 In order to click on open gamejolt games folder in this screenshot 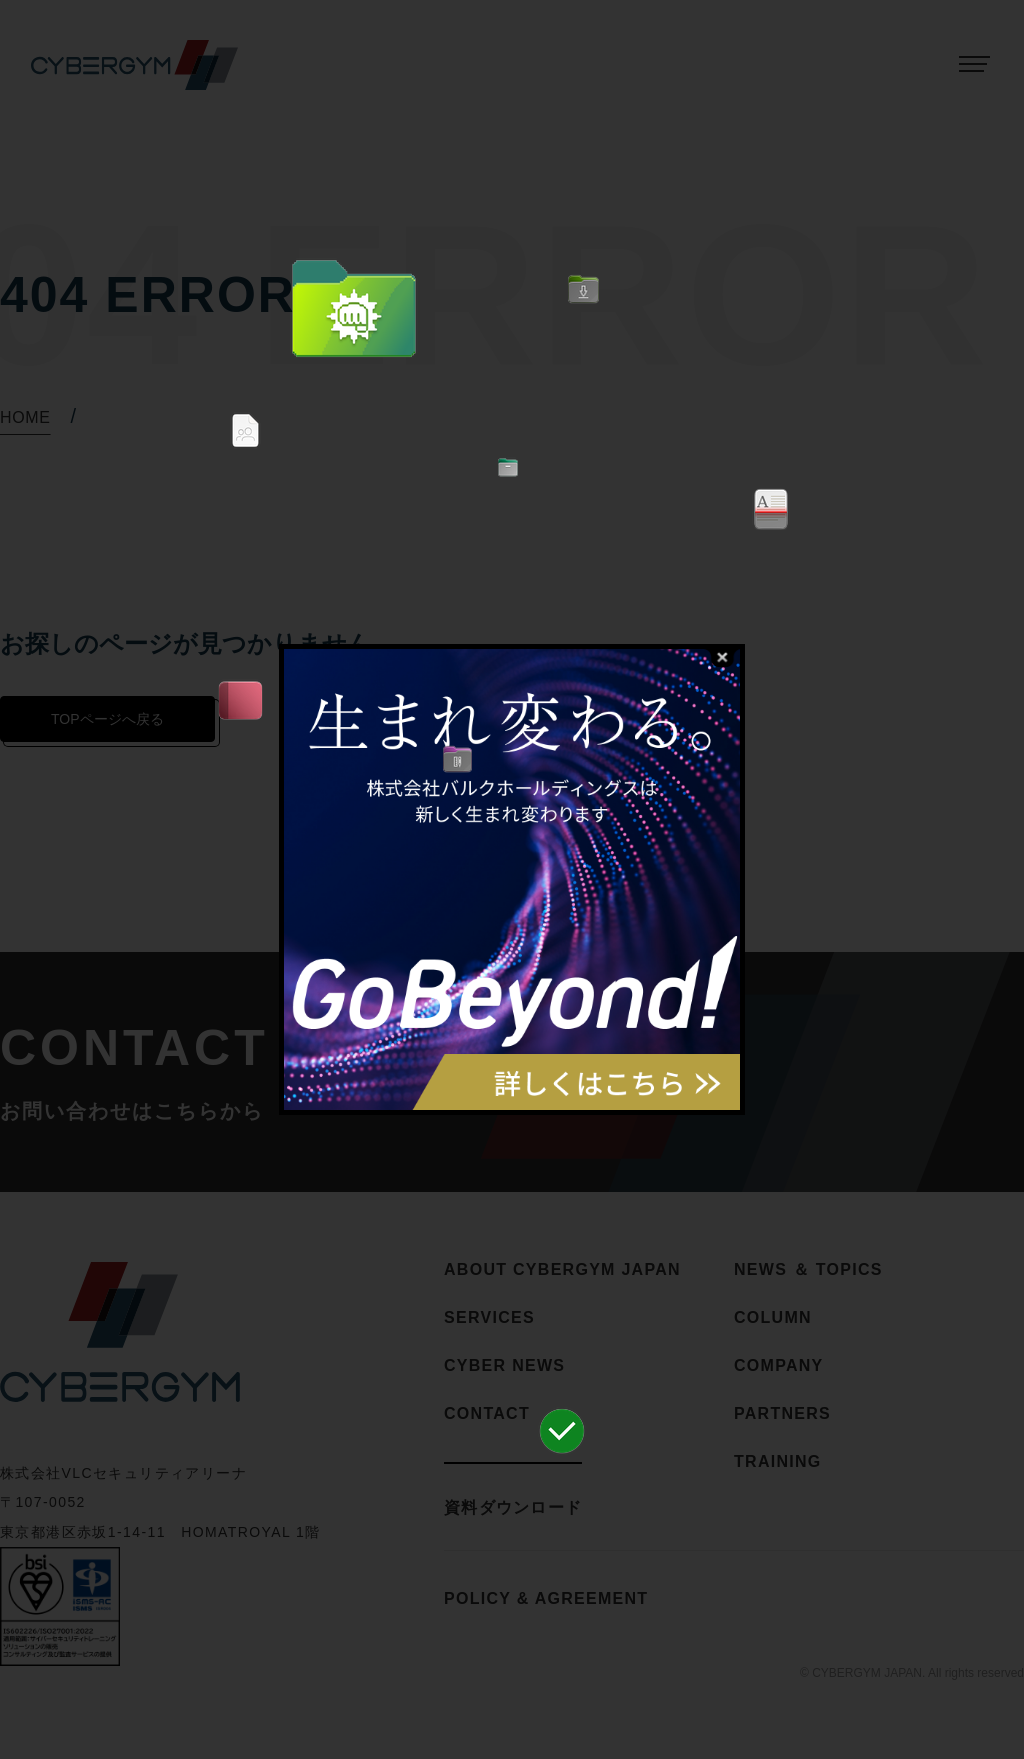, I will do `click(354, 312)`.